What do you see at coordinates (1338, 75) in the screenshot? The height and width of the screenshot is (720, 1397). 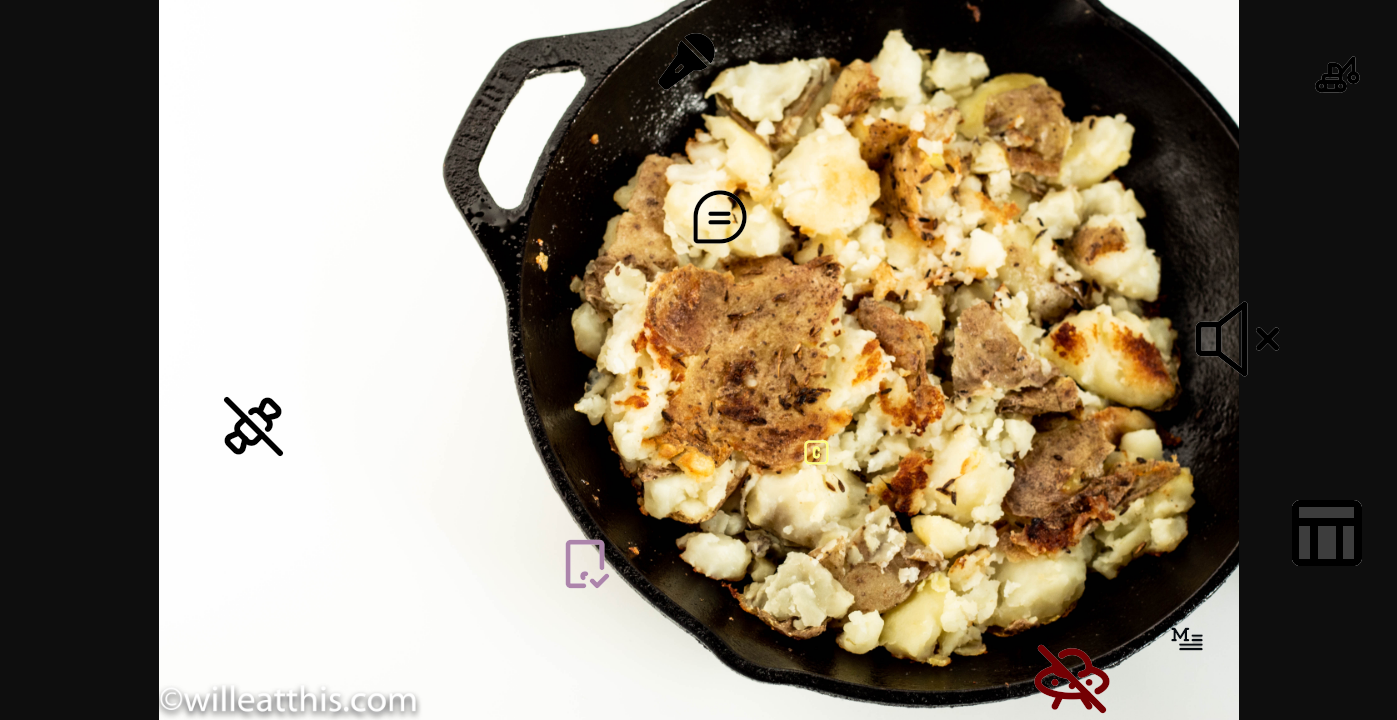 I see `demolition or destruction tool` at bounding box center [1338, 75].